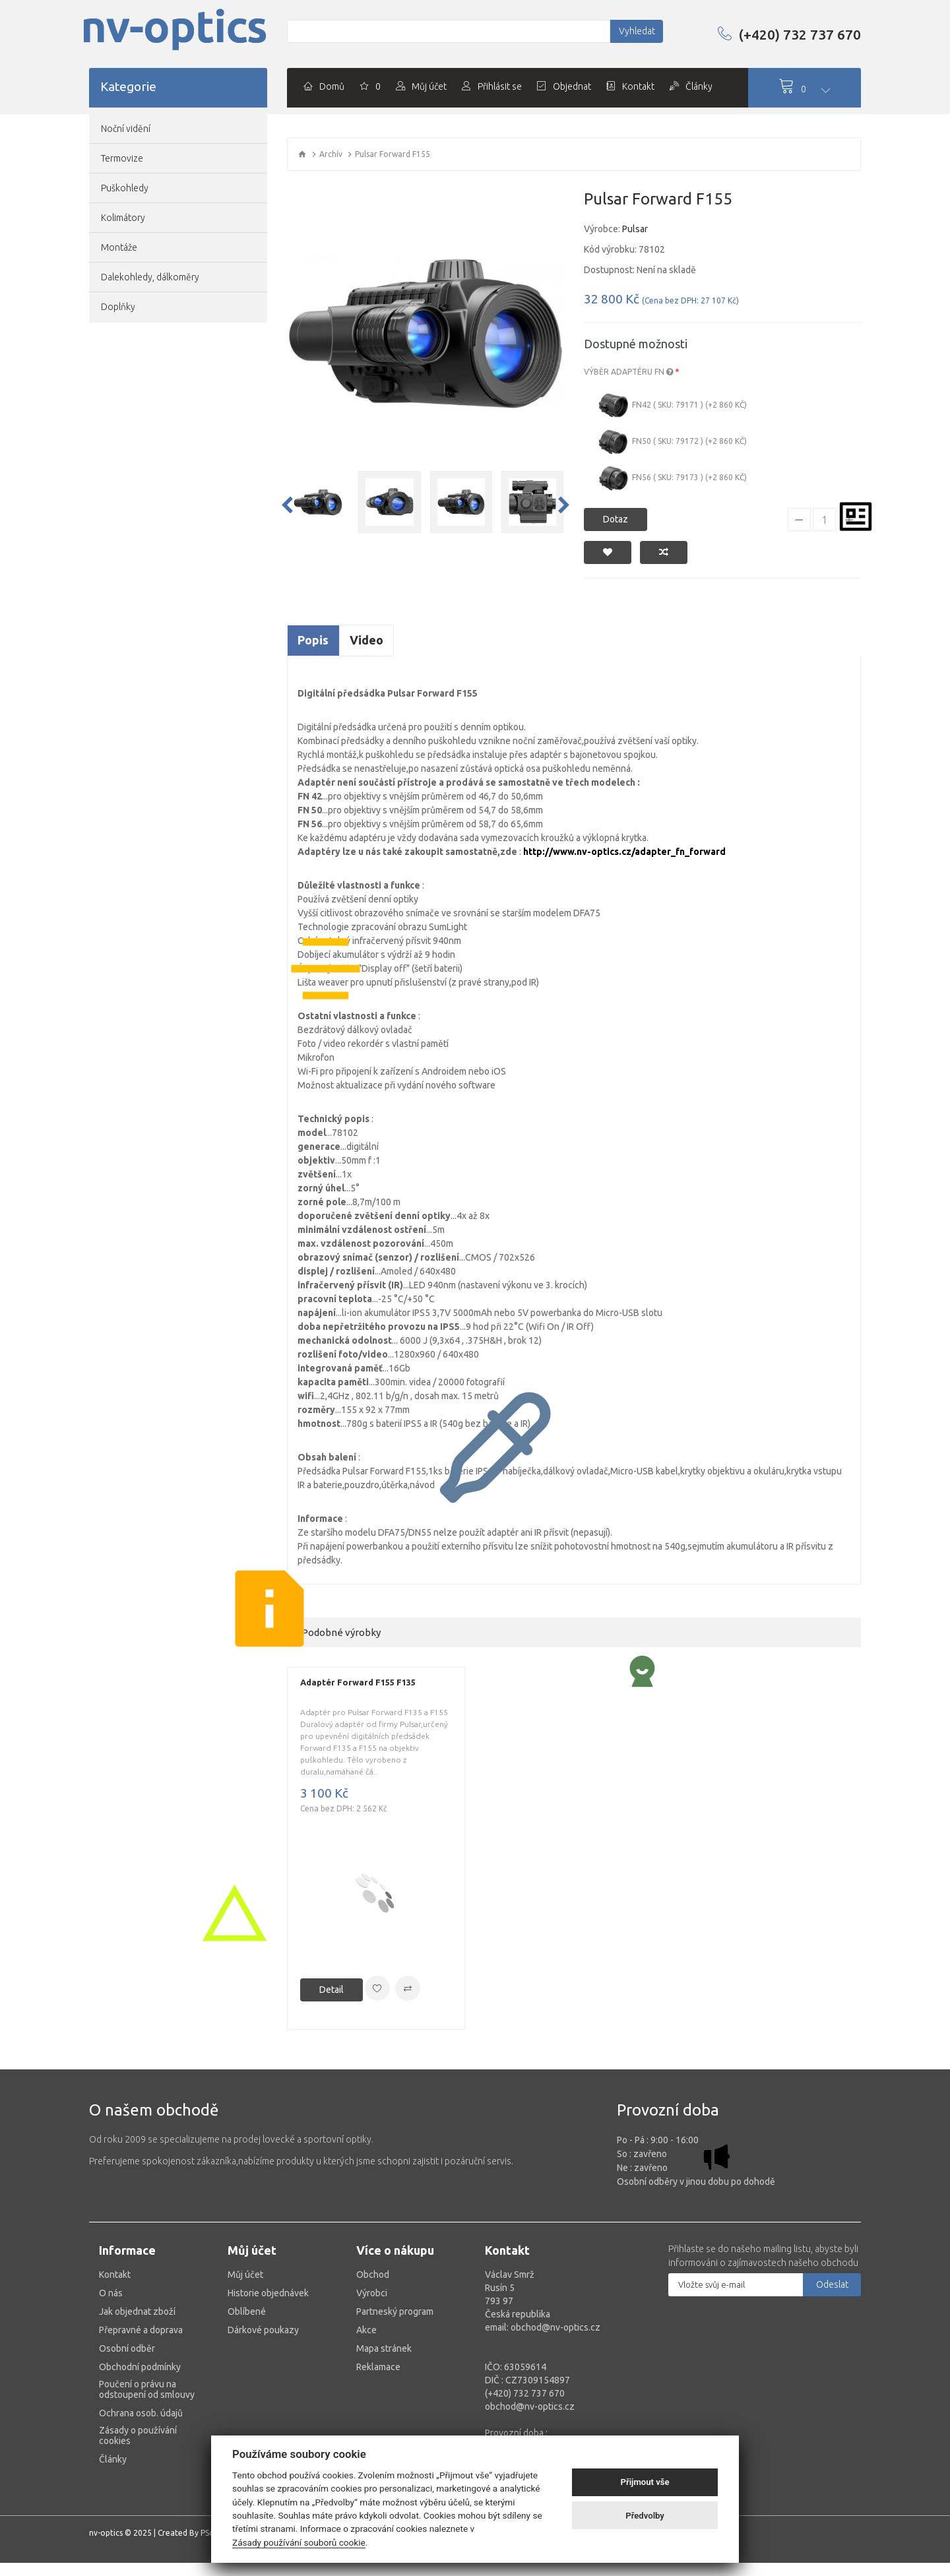 Image resolution: width=950 pixels, height=2576 pixels. I want to click on vercel logo, so click(234, 1912).